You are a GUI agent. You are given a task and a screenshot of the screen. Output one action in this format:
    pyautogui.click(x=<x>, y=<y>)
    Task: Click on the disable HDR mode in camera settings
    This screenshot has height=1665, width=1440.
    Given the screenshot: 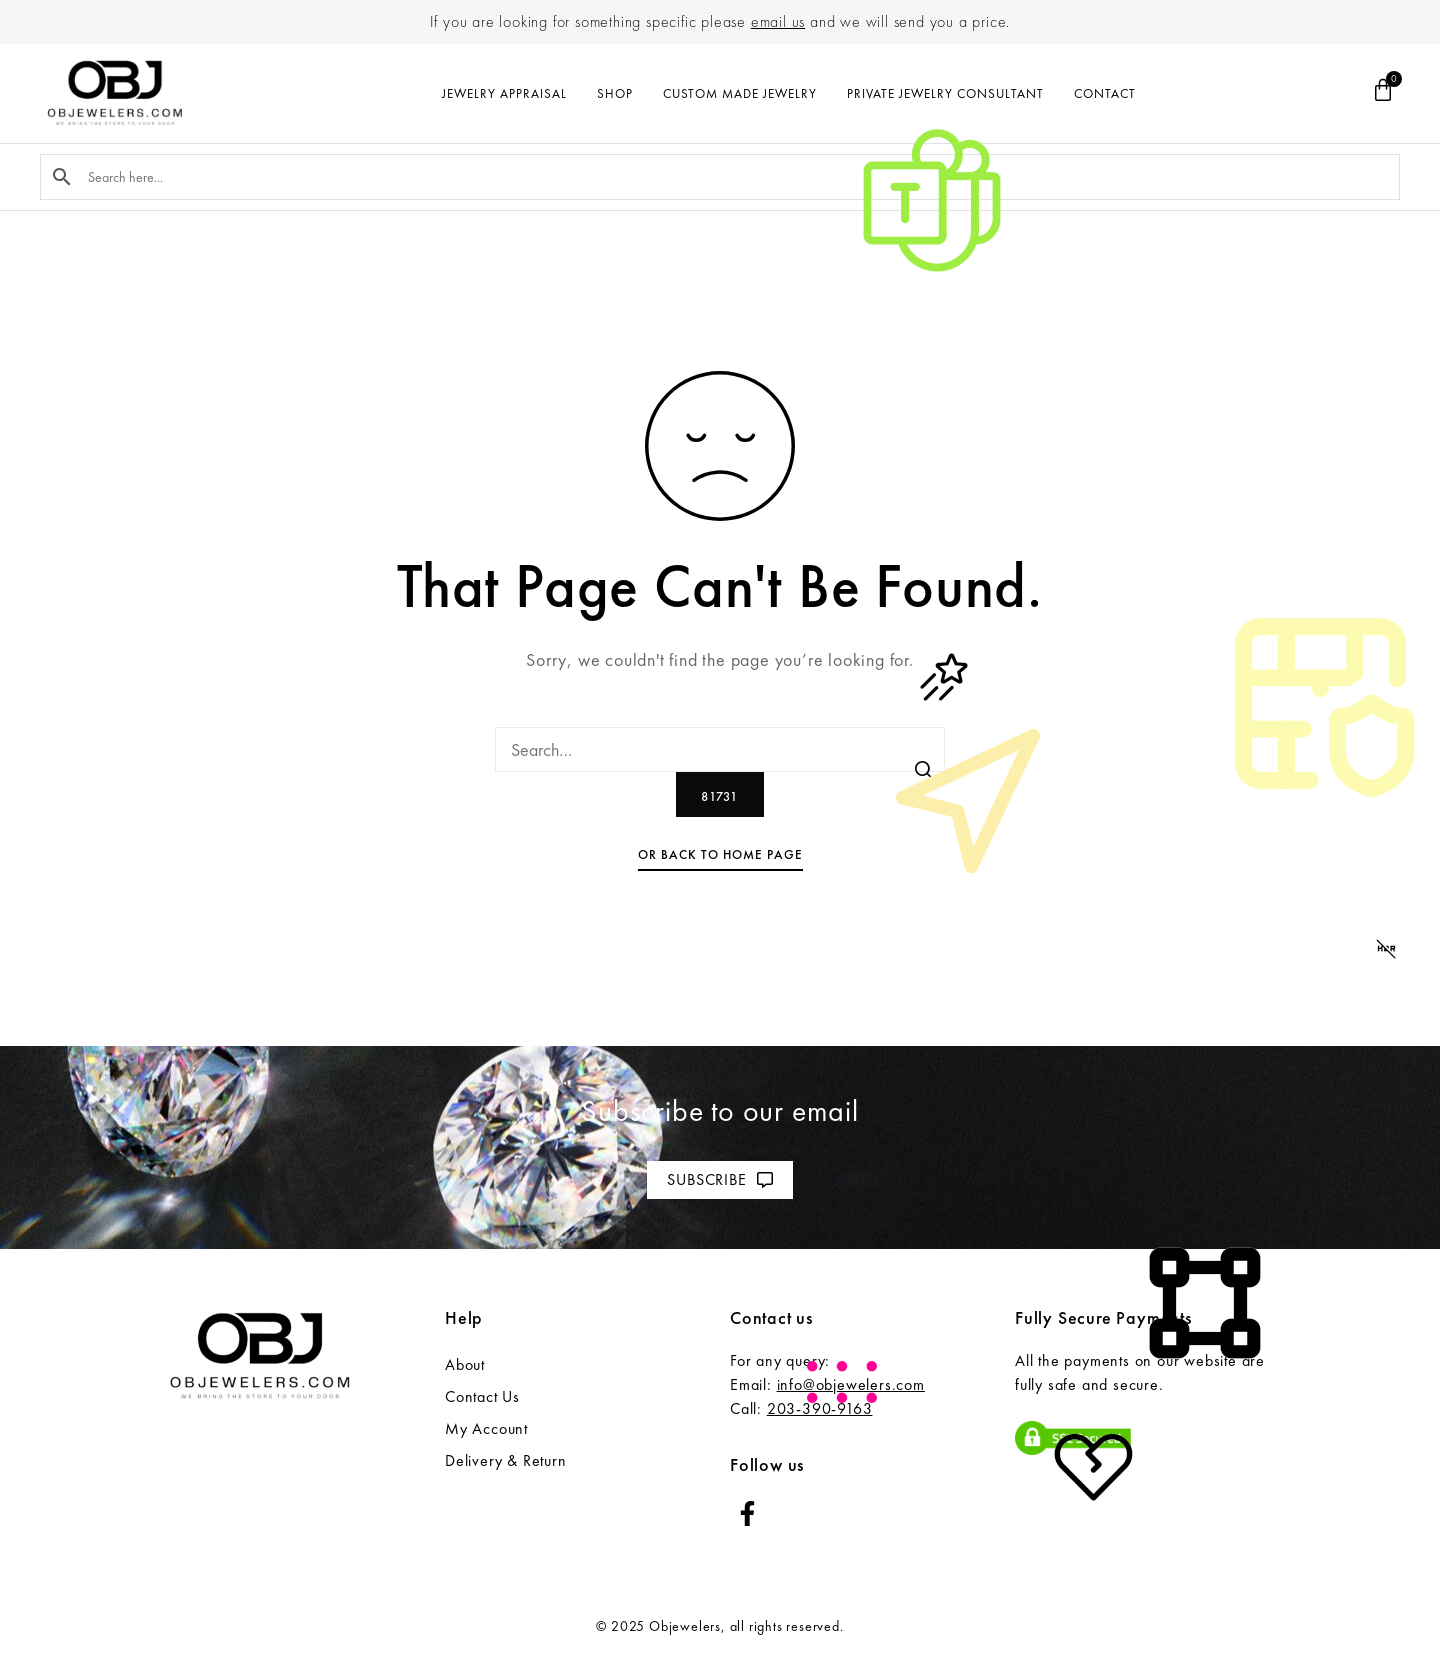 What is the action you would take?
    pyautogui.click(x=1386, y=948)
    